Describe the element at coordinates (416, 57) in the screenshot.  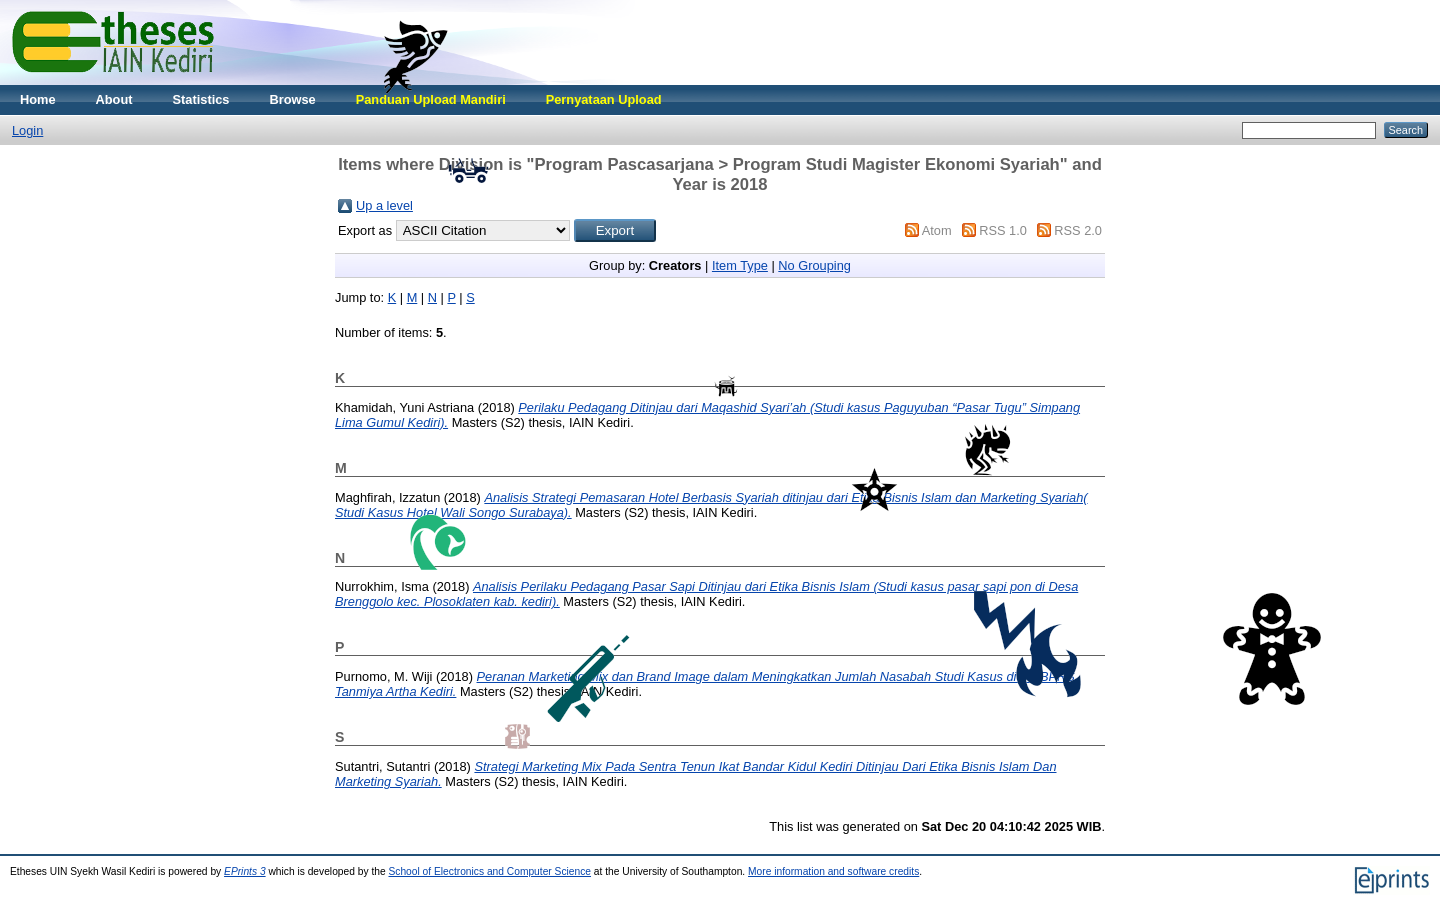
I see `flying trout creature in a fantasy game` at that location.